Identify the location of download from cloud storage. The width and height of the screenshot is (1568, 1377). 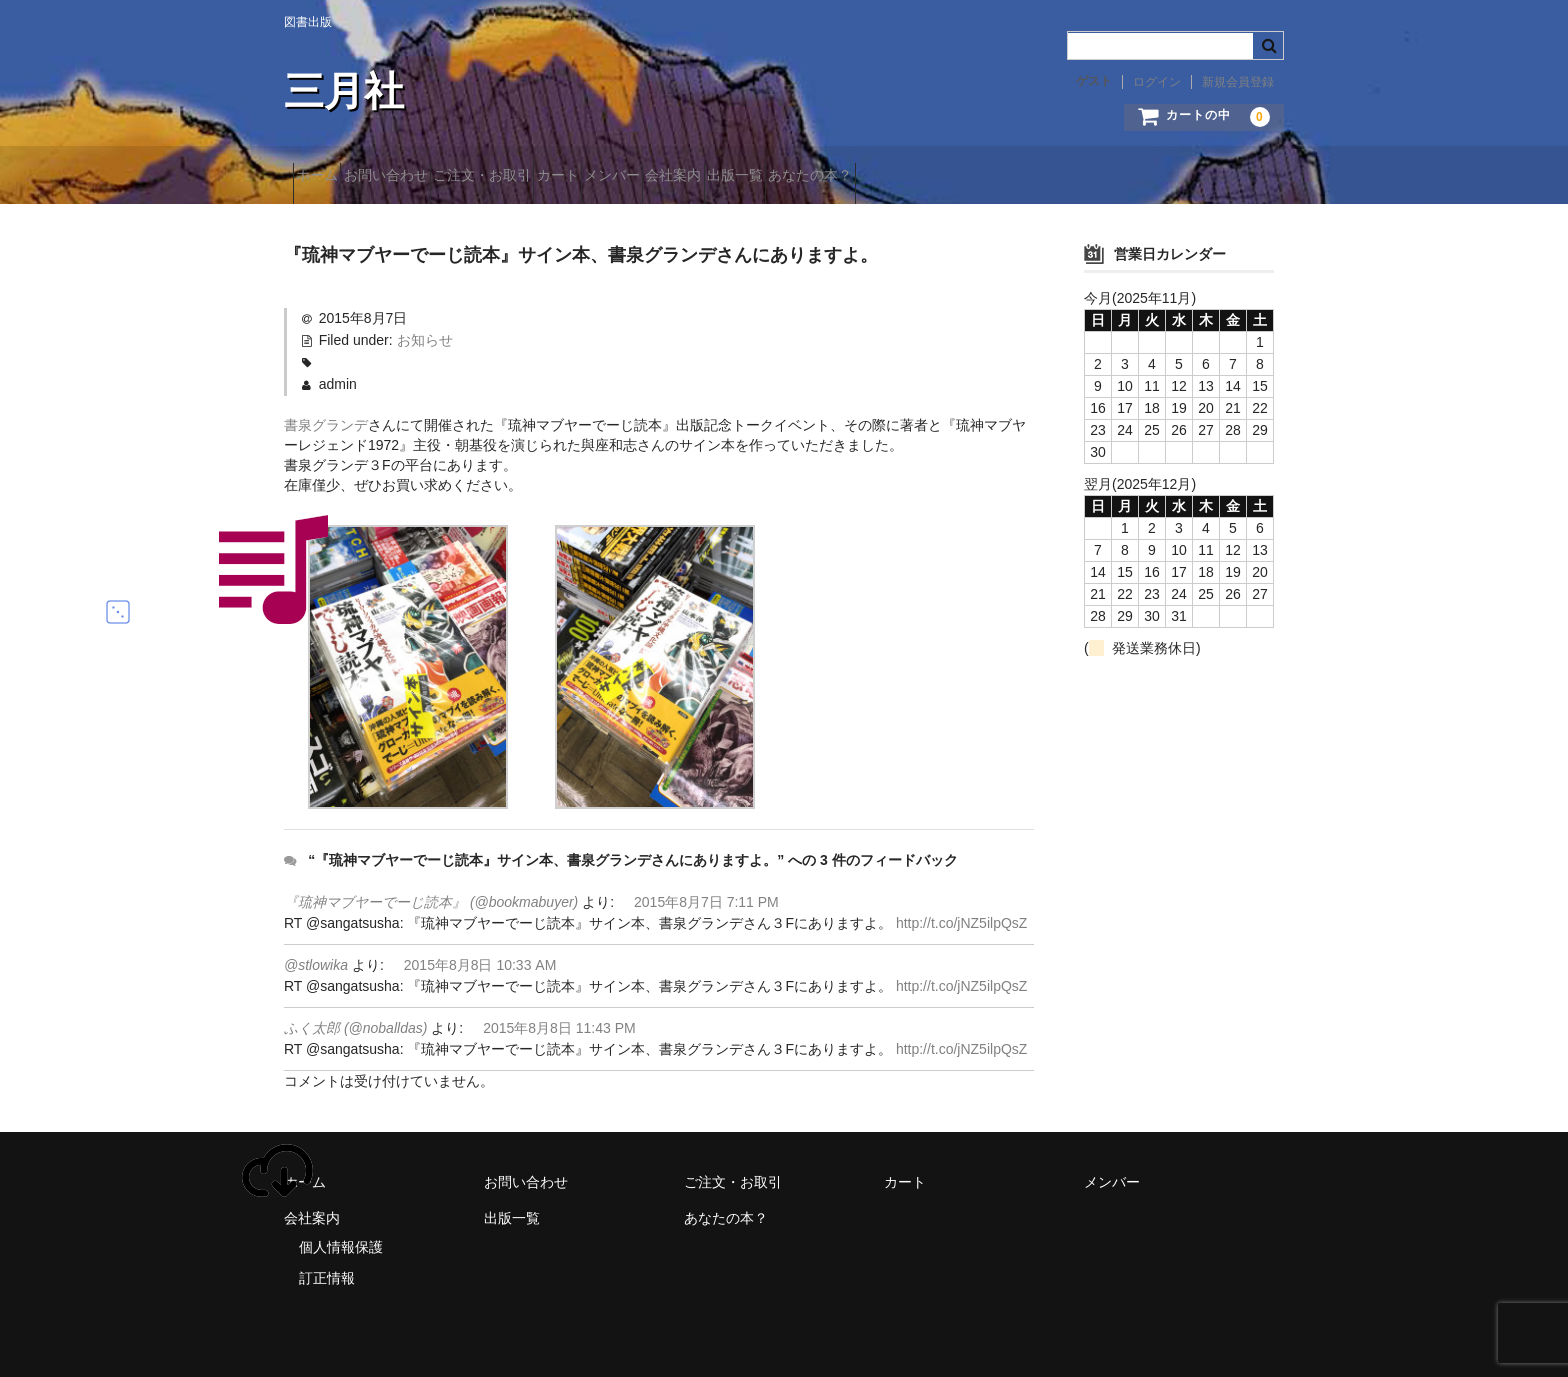
(277, 1170).